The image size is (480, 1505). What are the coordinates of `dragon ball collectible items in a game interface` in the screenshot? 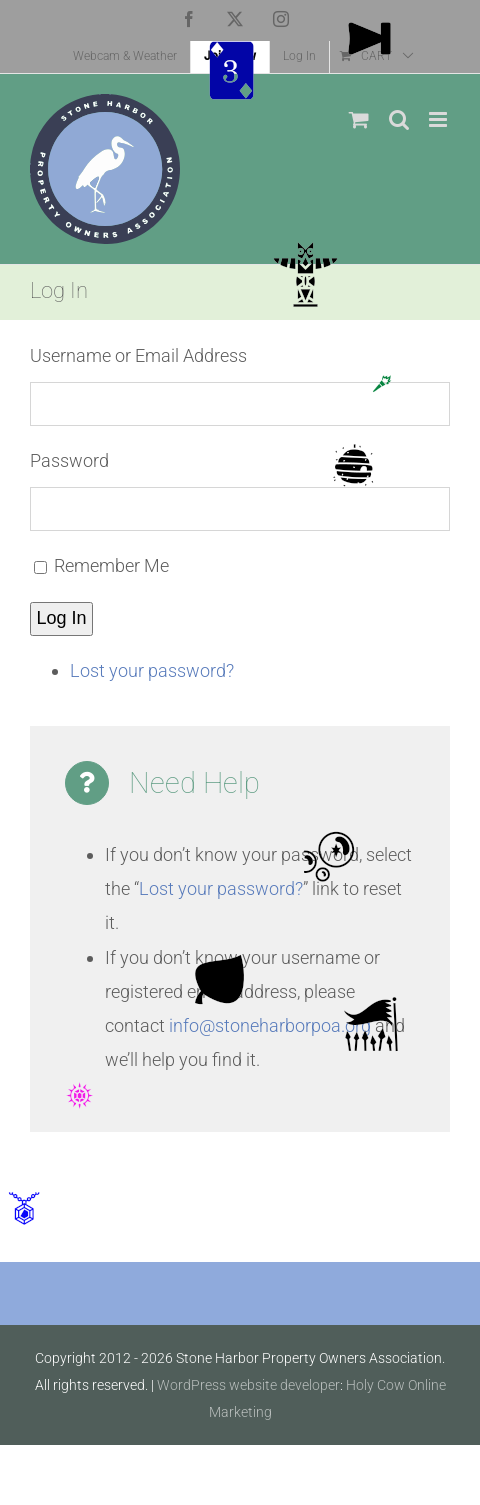 It's located at (329, 857).